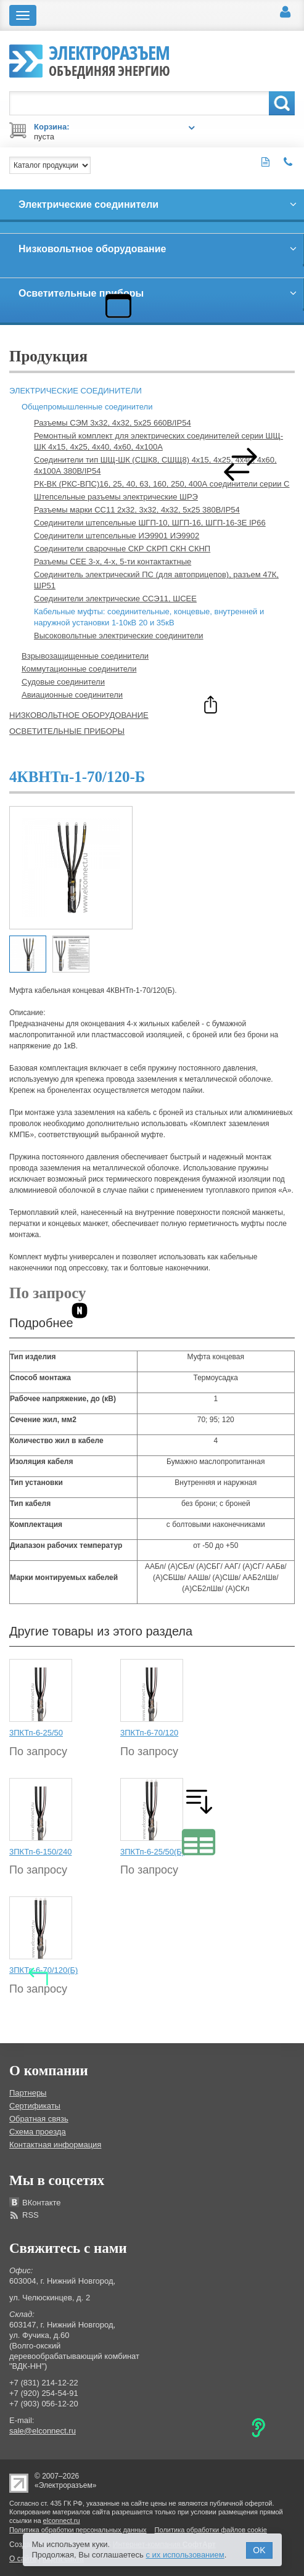  I want to click on share content to another app or service, so click(210, 704).